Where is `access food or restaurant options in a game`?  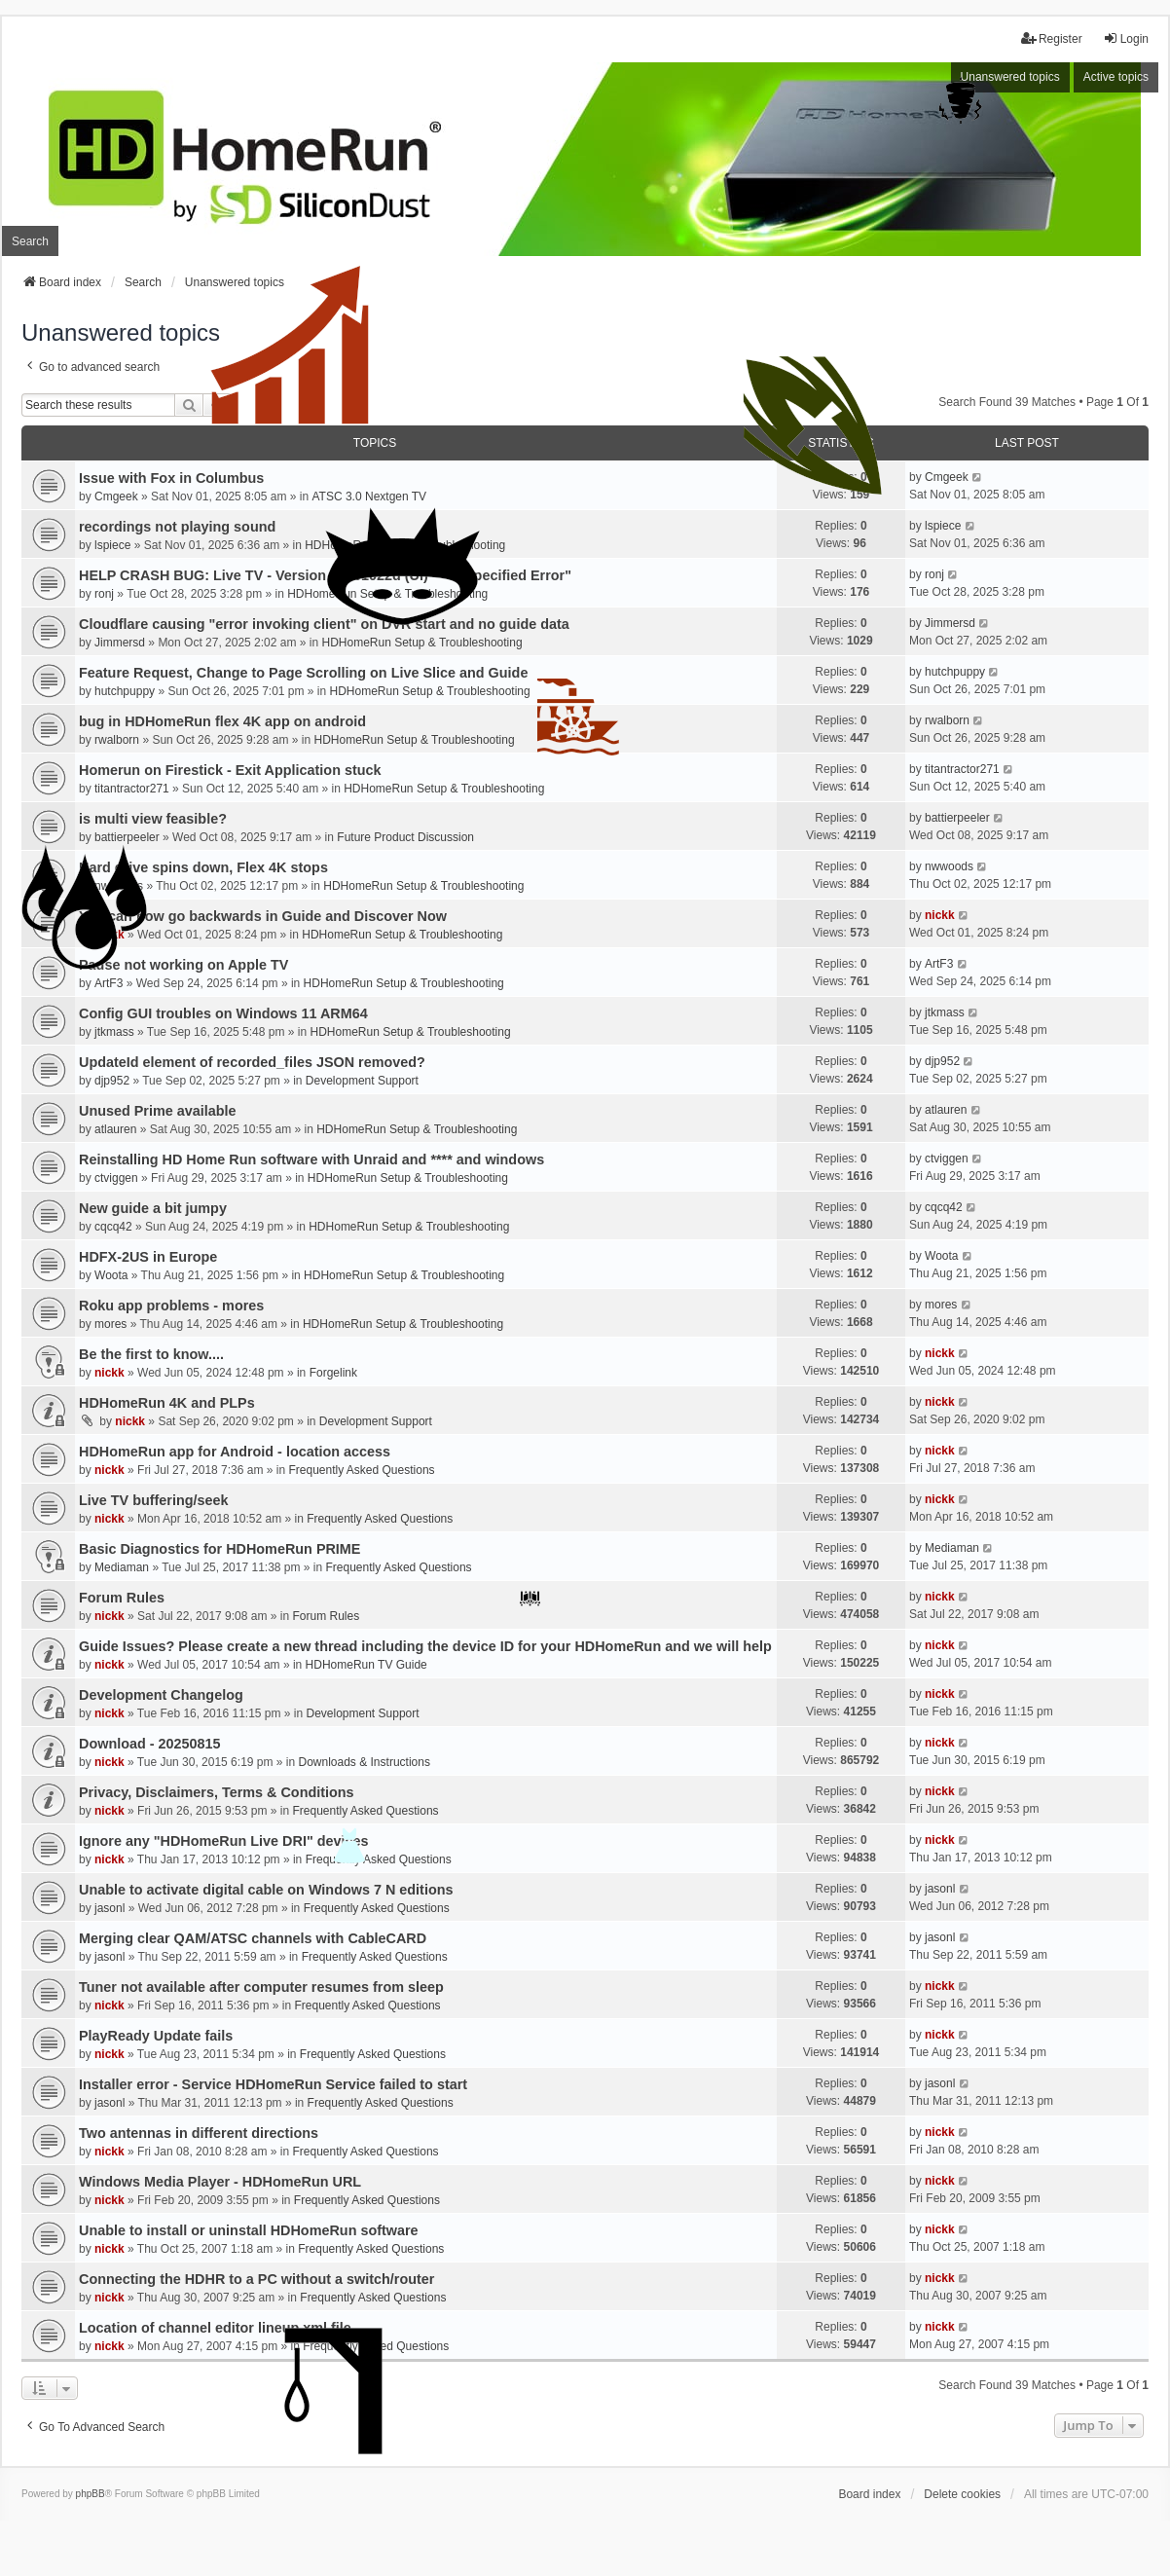 access food or restaurant options in a game is located at coordinates (961, 100).